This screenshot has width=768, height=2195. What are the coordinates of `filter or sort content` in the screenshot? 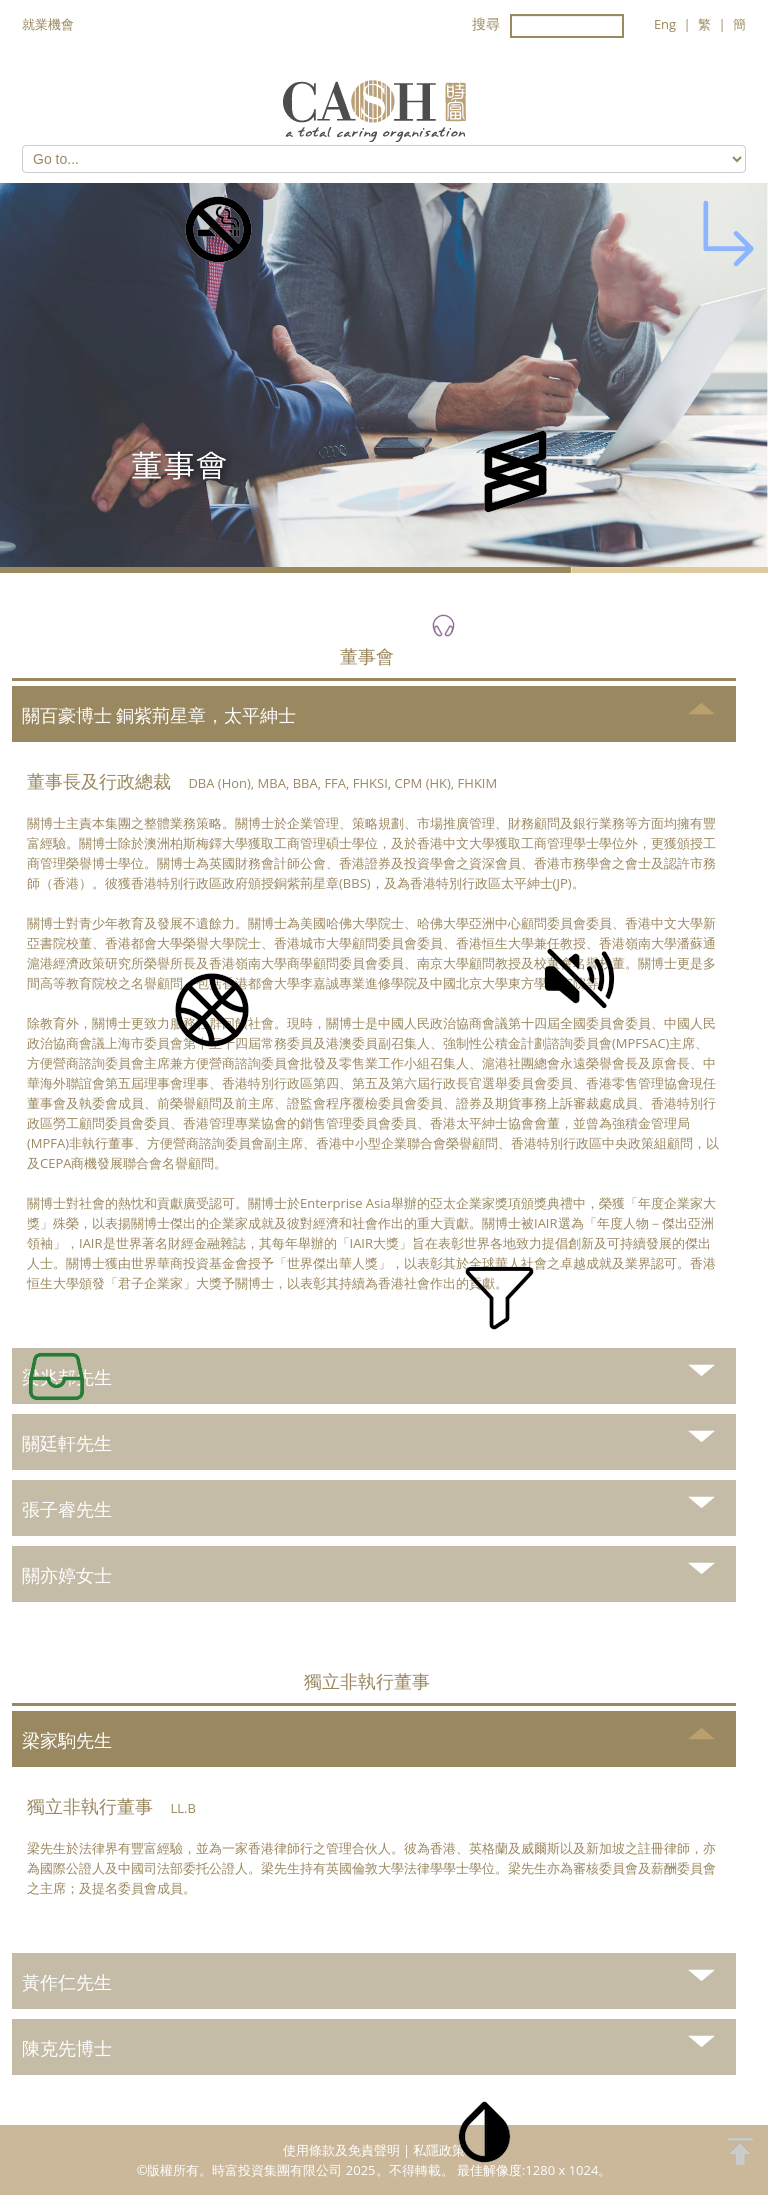 It's located at (499, 1295).